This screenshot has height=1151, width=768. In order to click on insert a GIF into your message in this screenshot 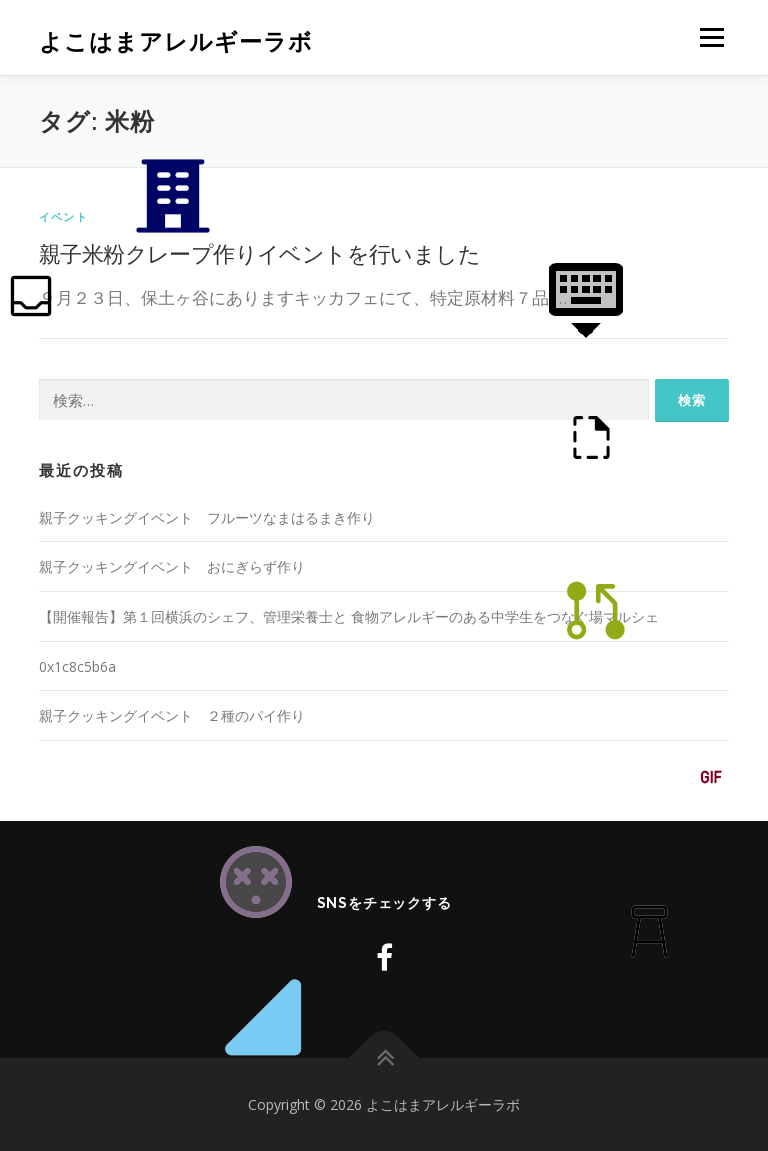, I will do `click(711, 777)`.